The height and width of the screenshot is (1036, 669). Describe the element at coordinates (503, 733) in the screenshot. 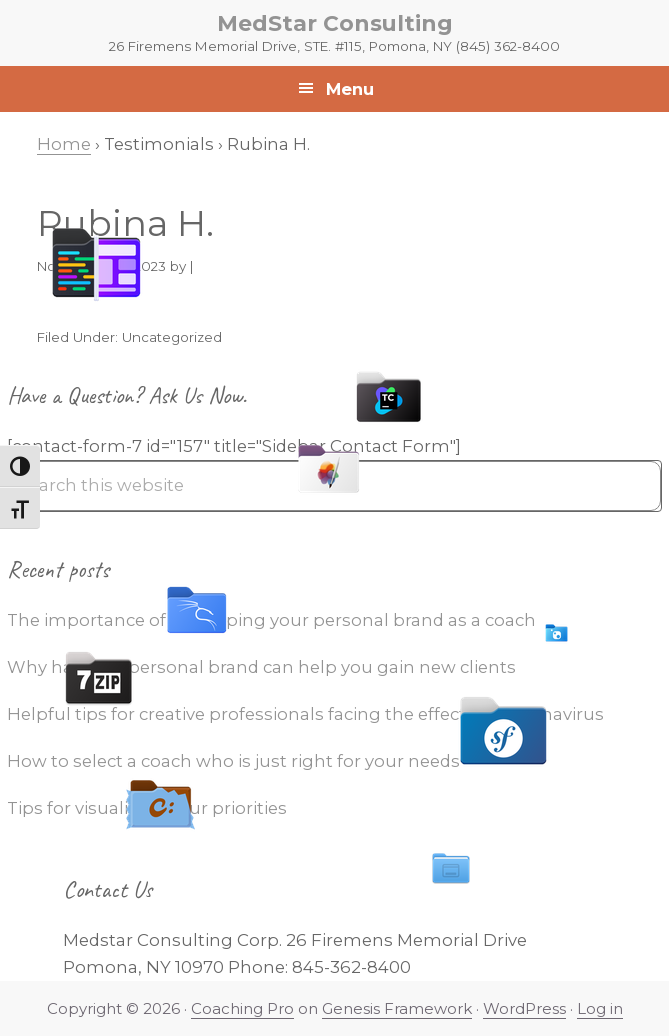

I see `folder containing symfony framework project files` at that location.